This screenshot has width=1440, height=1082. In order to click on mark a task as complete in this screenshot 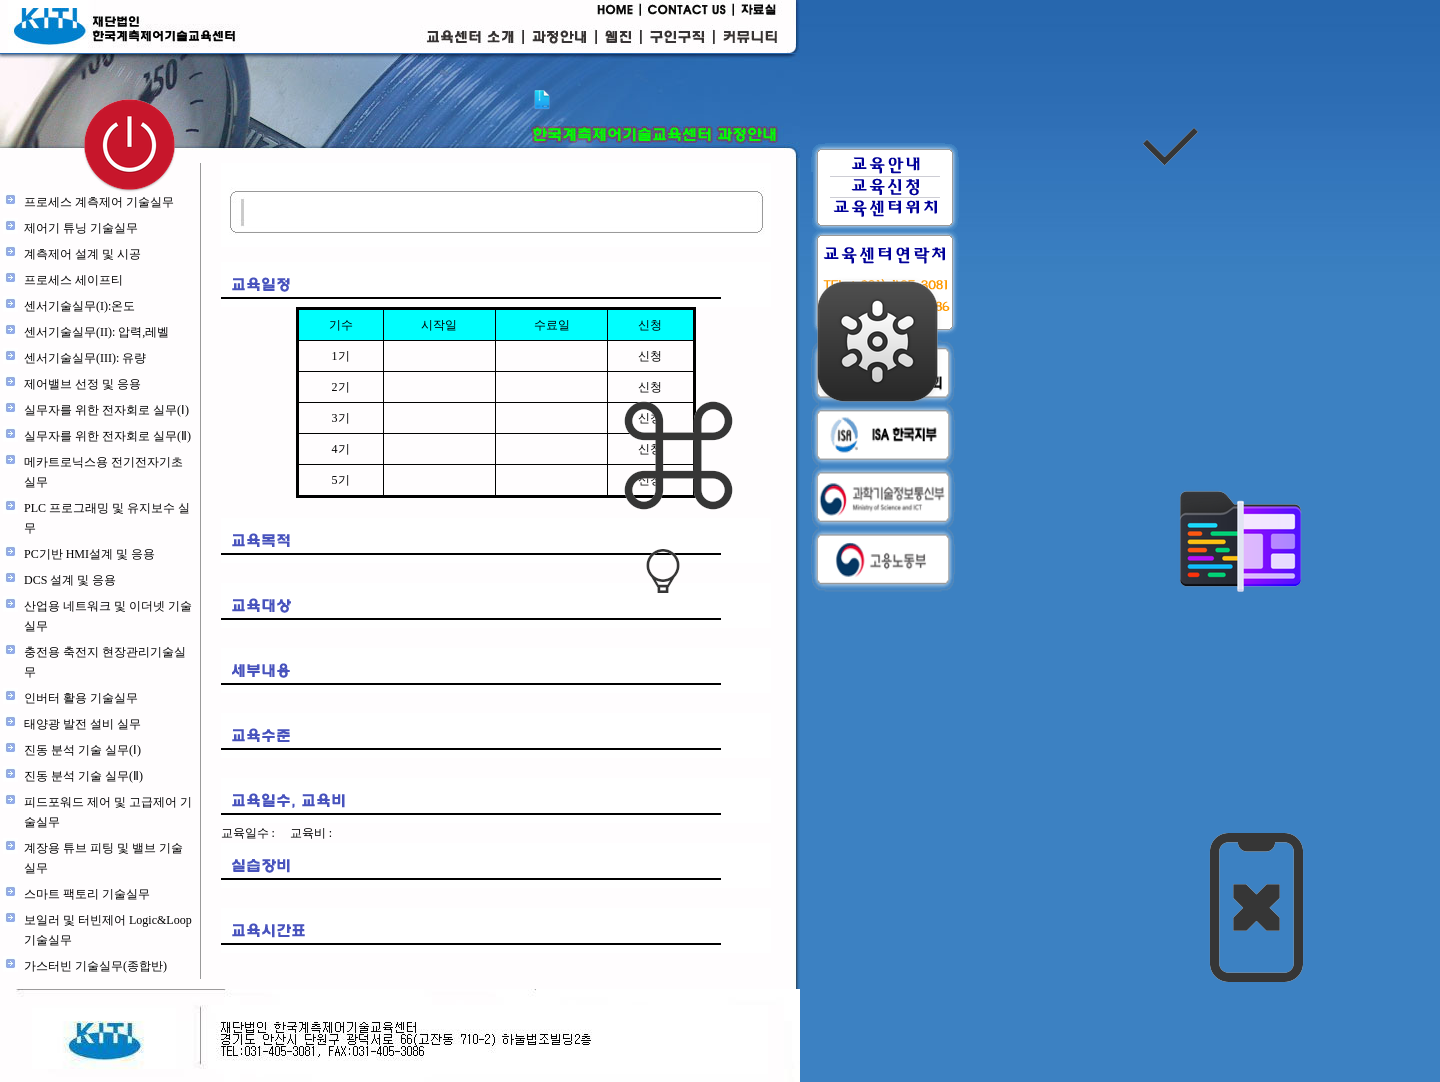, I will do `click(1170, 147)`.